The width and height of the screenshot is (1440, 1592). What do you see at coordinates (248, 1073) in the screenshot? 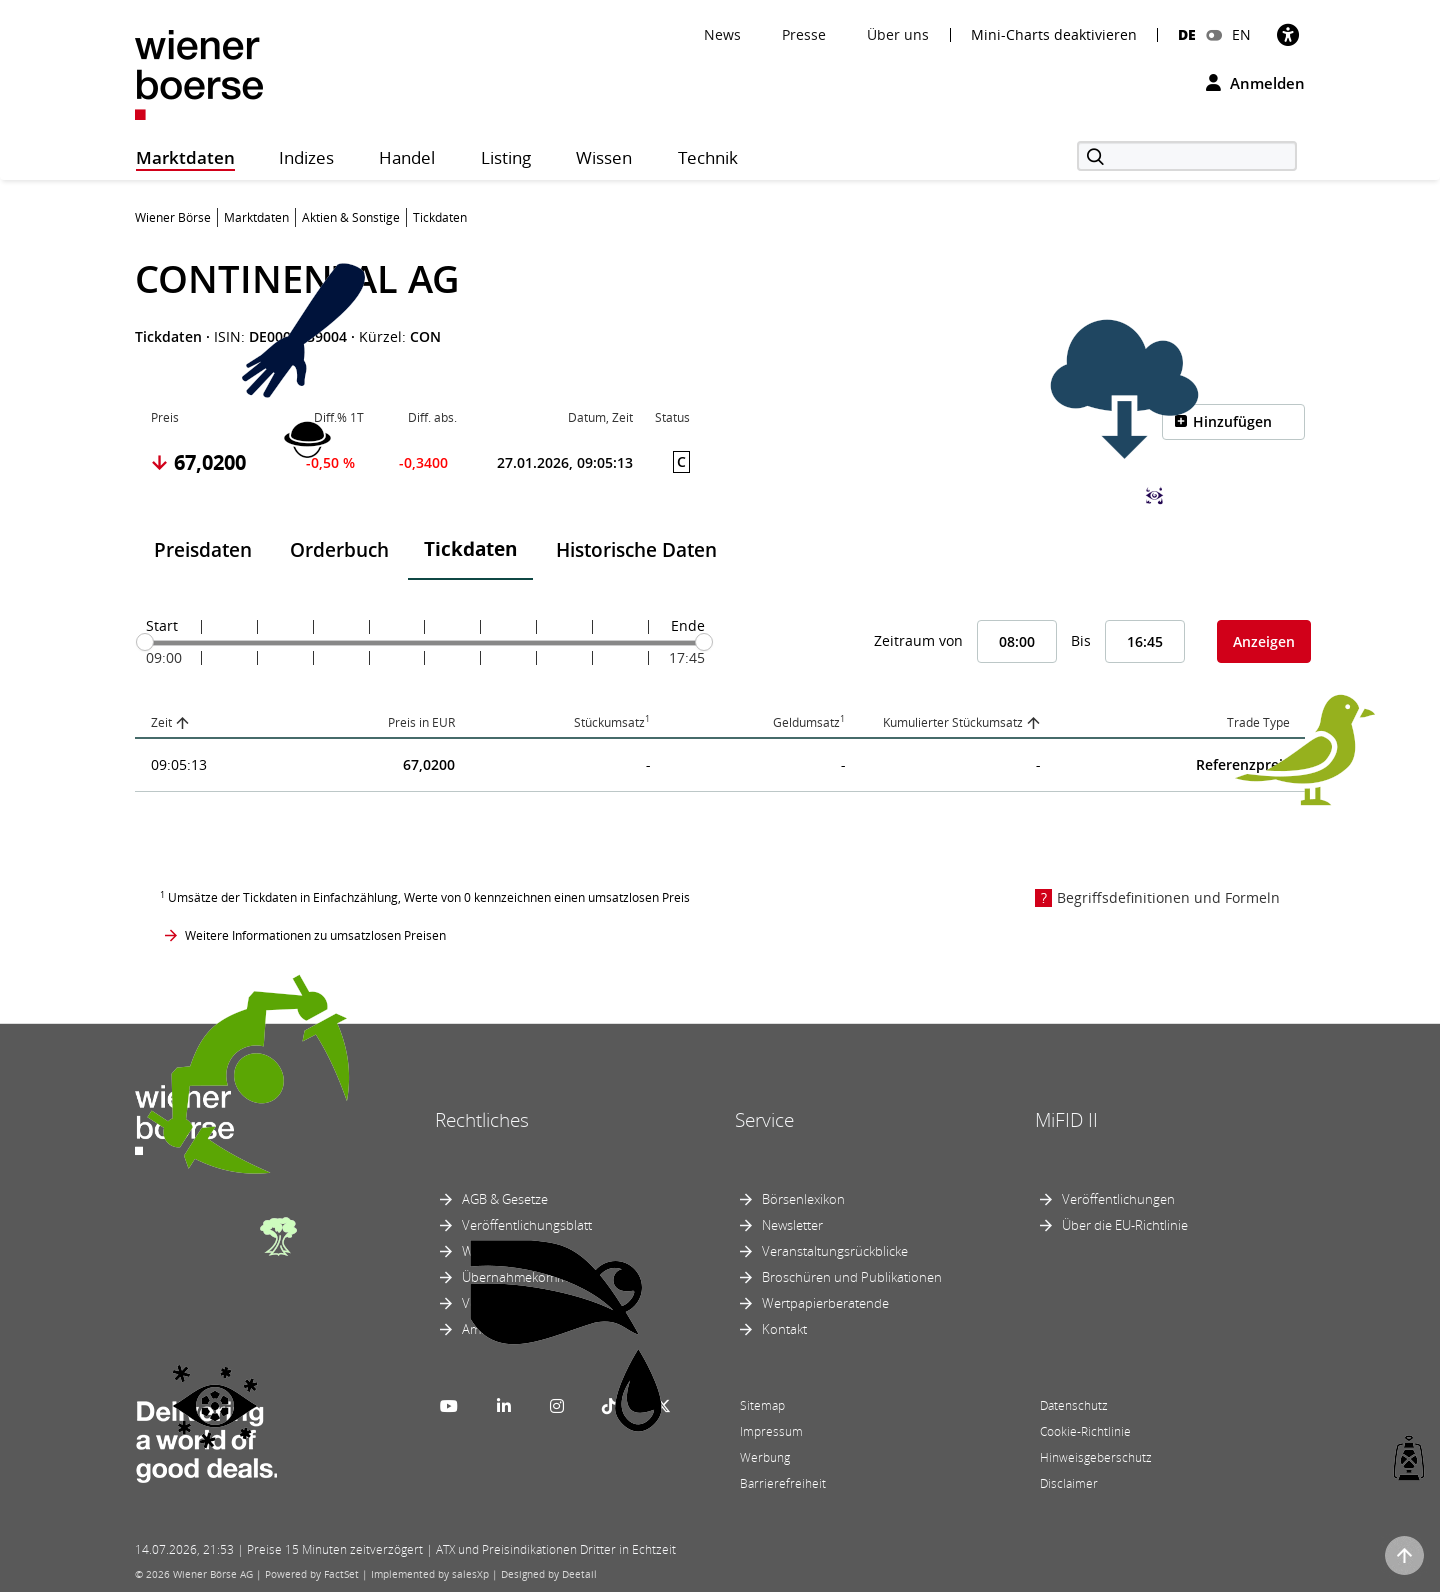
I see `select rogue character class` at bounding box center [248, 1073].